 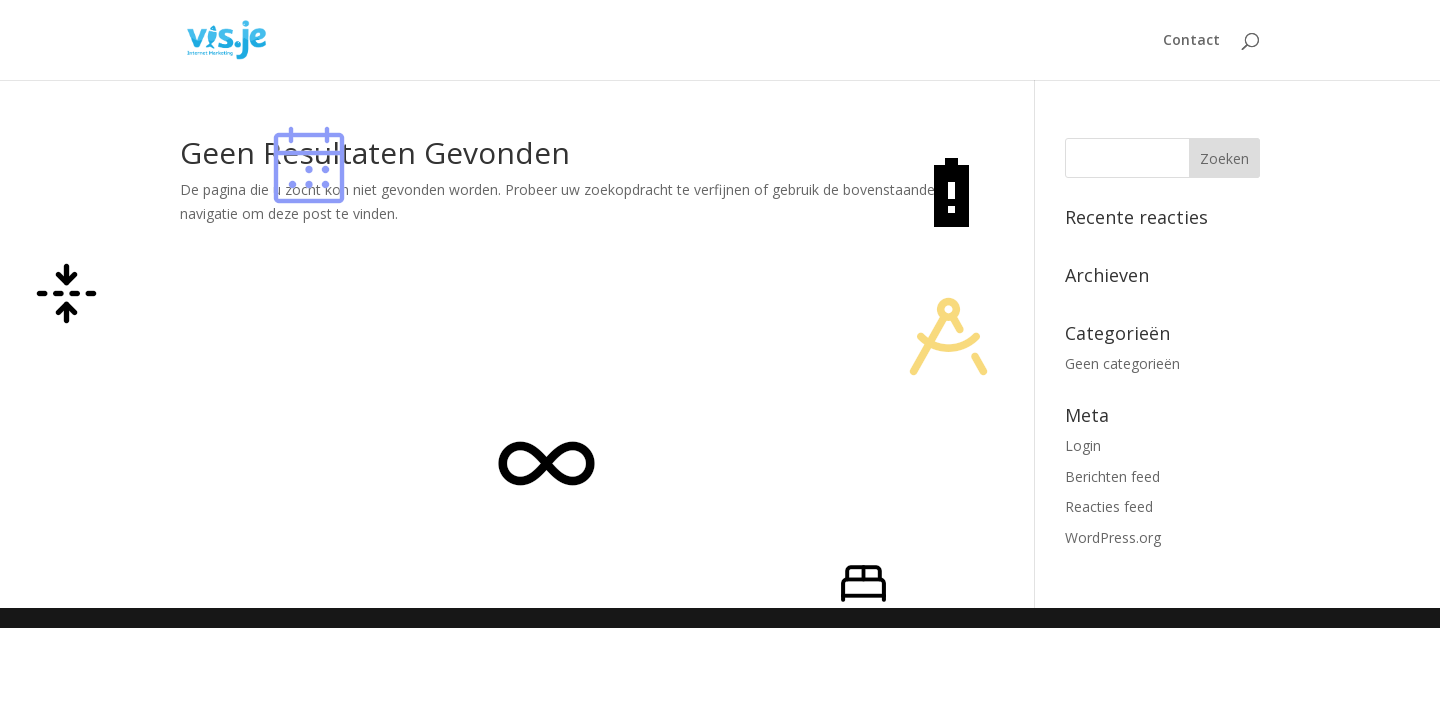 What do you see at coordinates (66, 293) in the screenshot?
I see `collapse content vertically` at bounding box center [66, 293].